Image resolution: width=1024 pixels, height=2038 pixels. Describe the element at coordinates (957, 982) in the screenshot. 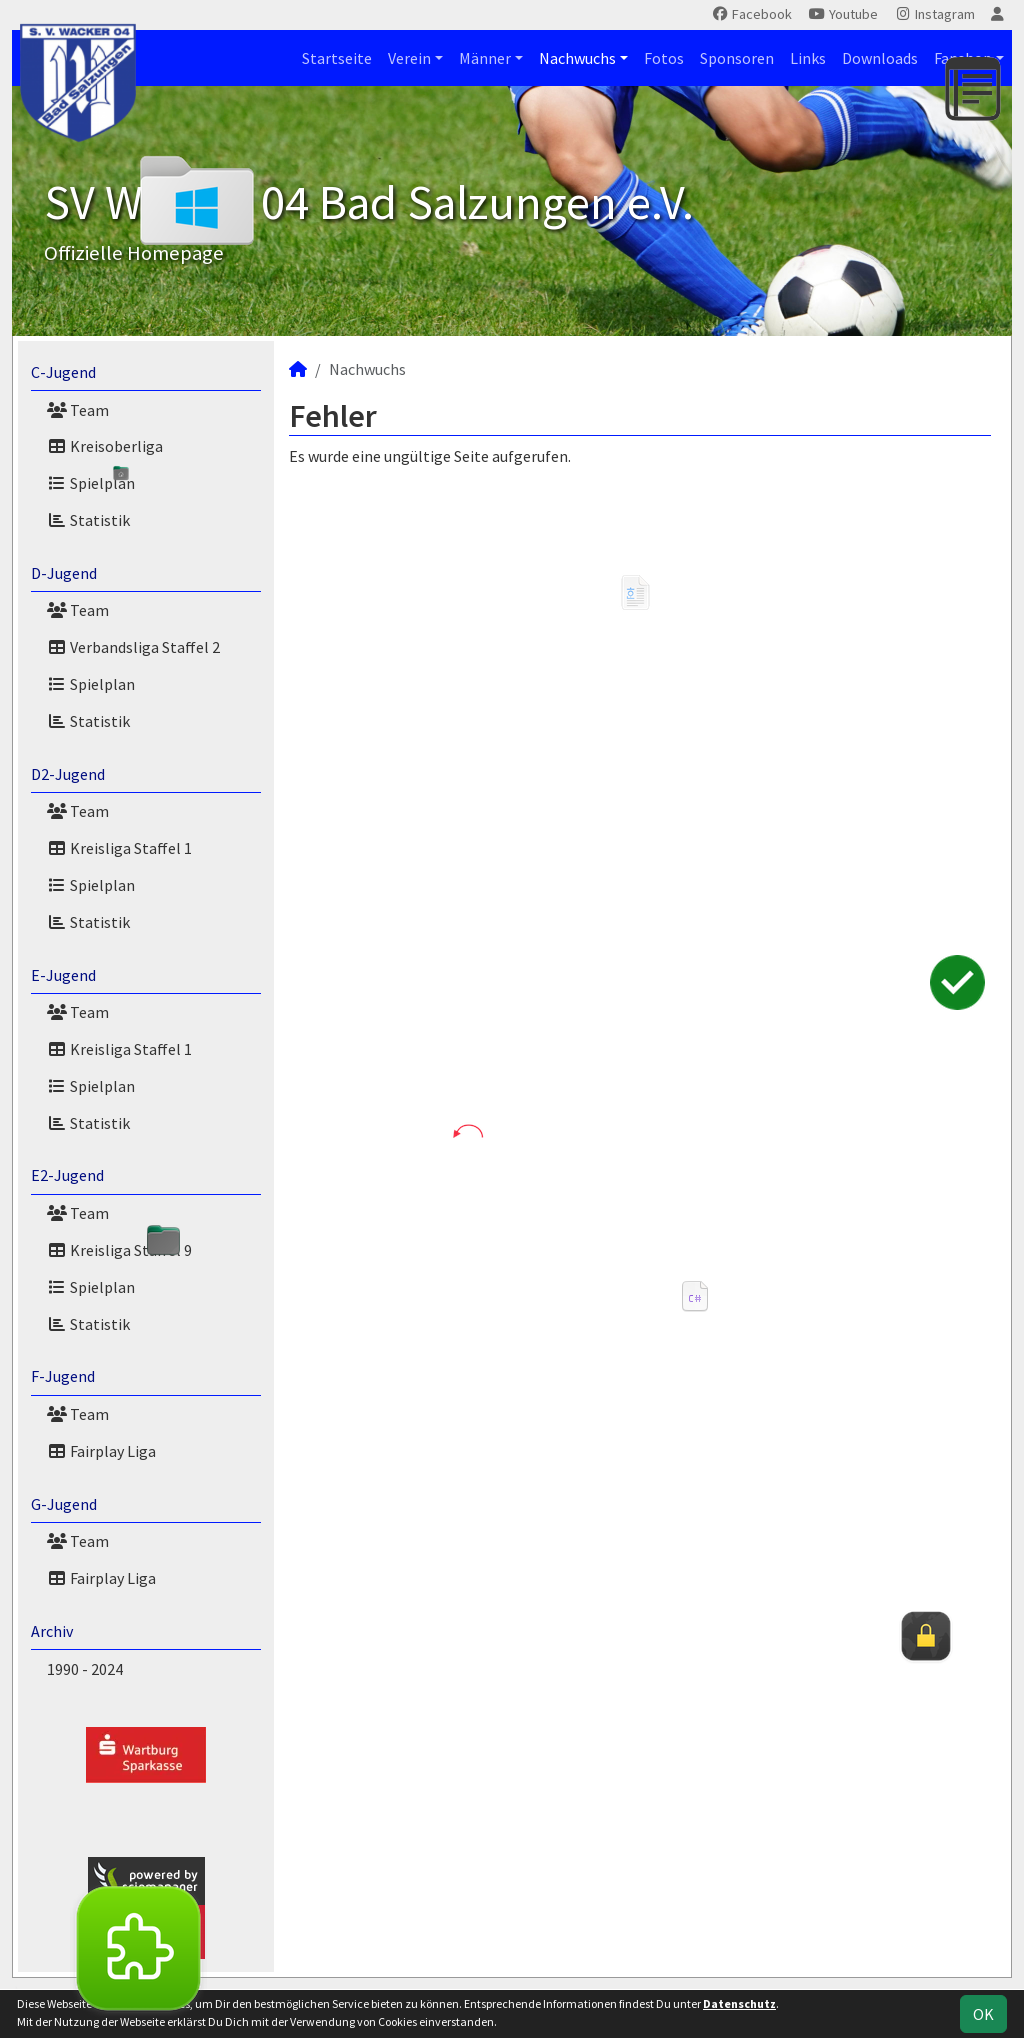

I see `confirm or approve an action` at that location.